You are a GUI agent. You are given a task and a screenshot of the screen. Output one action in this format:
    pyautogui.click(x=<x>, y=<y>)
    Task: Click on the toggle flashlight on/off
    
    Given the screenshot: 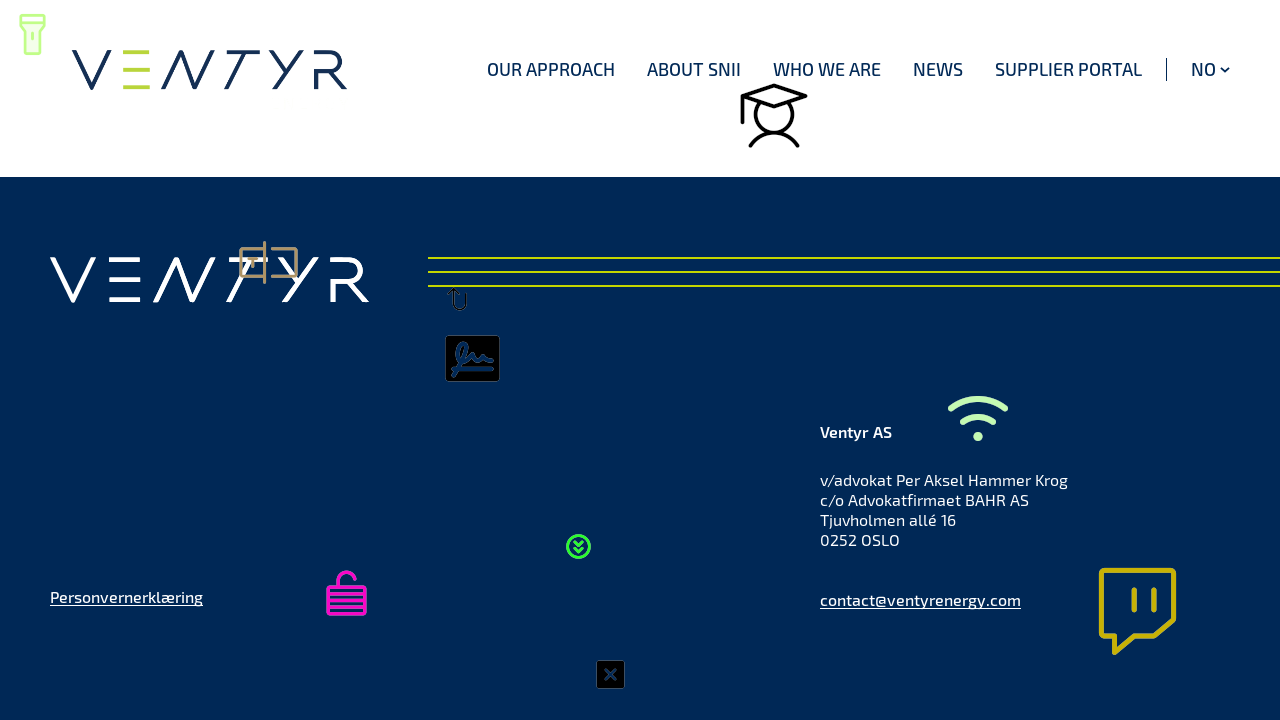 What is the action you would take?
    pyautogui.click(x=32, y=34)
    